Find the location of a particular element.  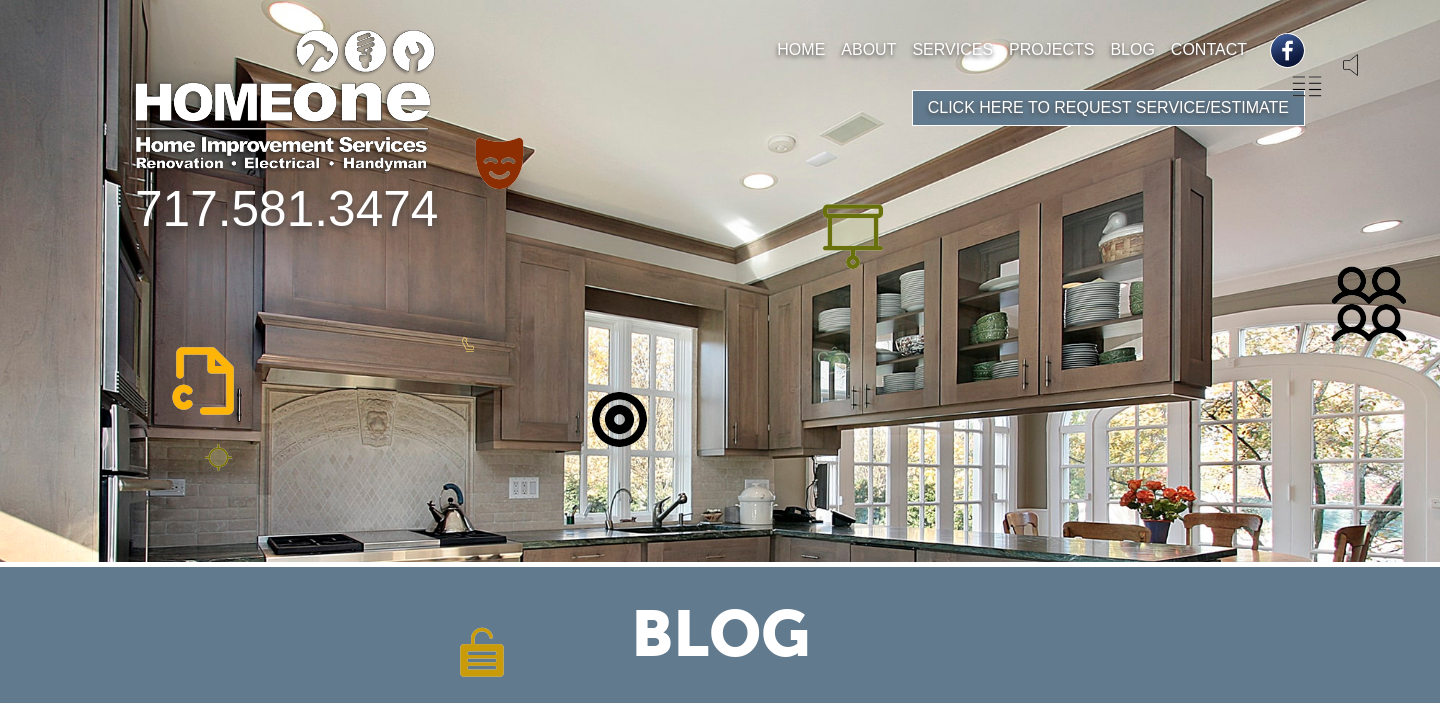

unlocked or unsecured state is located at coordinates (482, 655).